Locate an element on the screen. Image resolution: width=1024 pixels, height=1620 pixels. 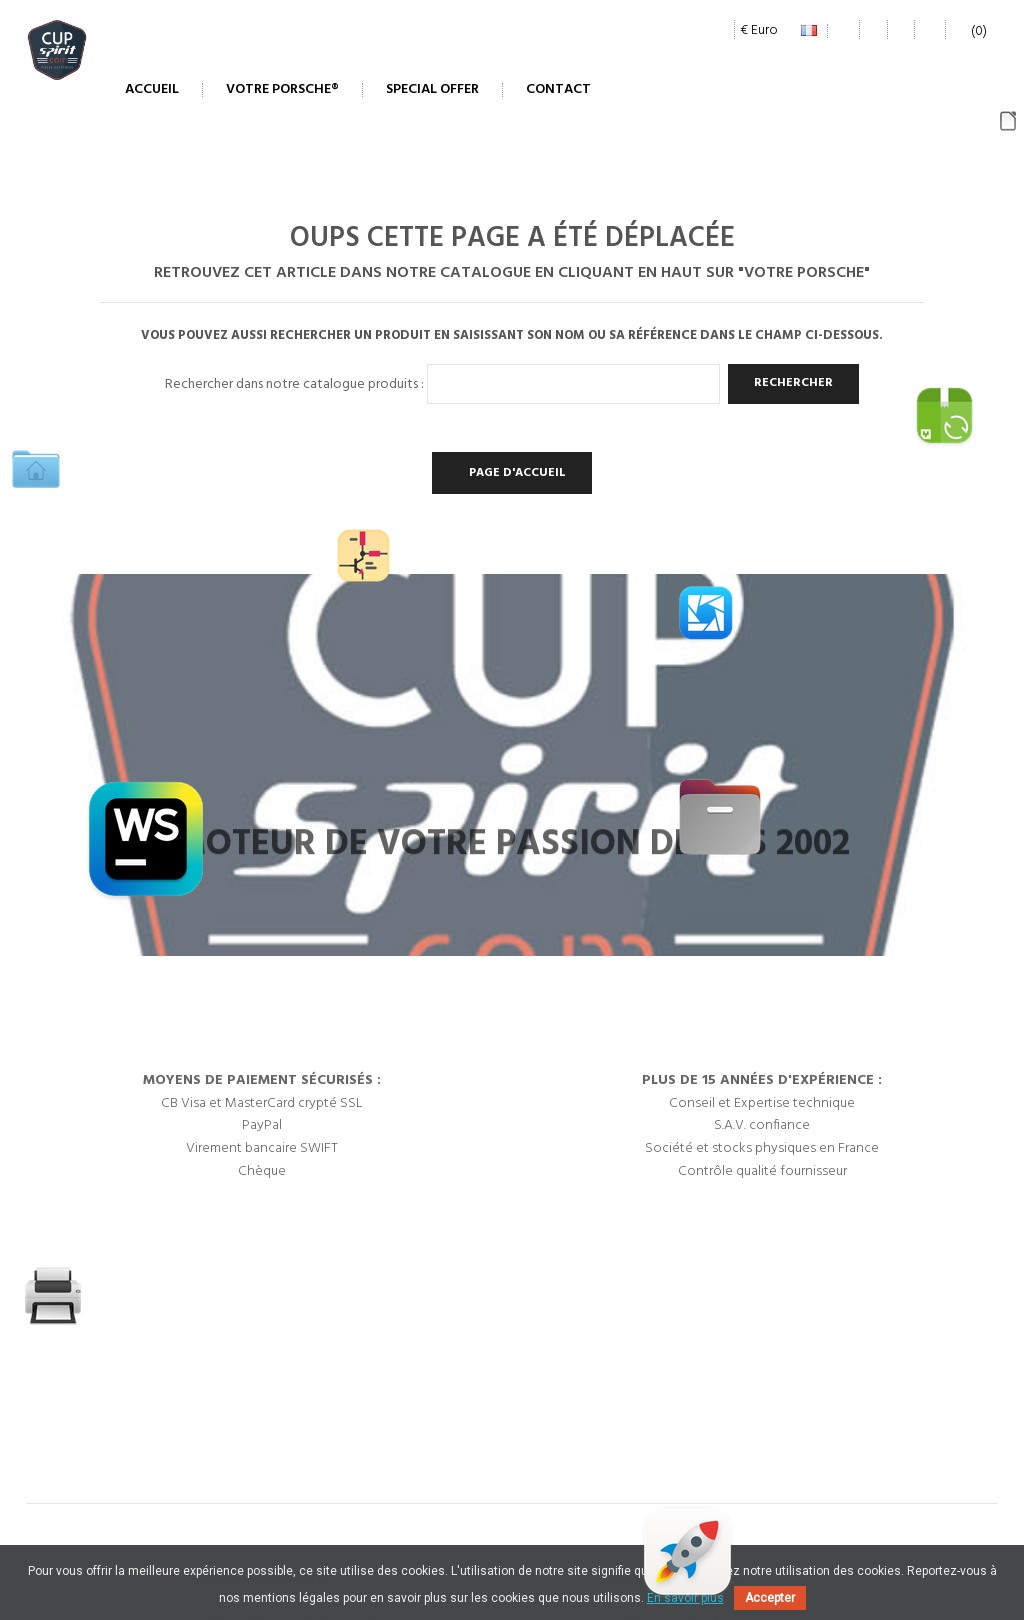
open your home folder is located at coordinates (36, 469).